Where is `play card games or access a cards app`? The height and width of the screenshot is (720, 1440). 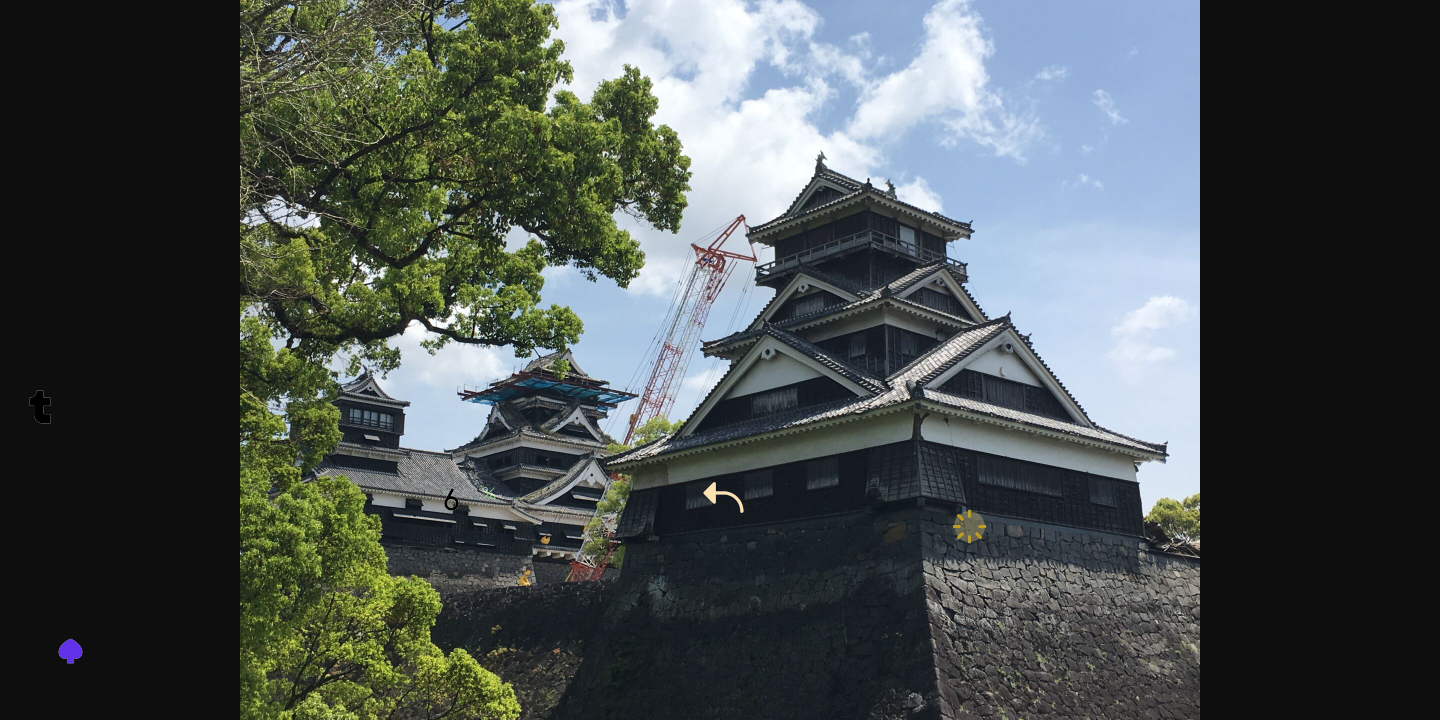
play card games or access a cards app is located at coordinates (70, 651).